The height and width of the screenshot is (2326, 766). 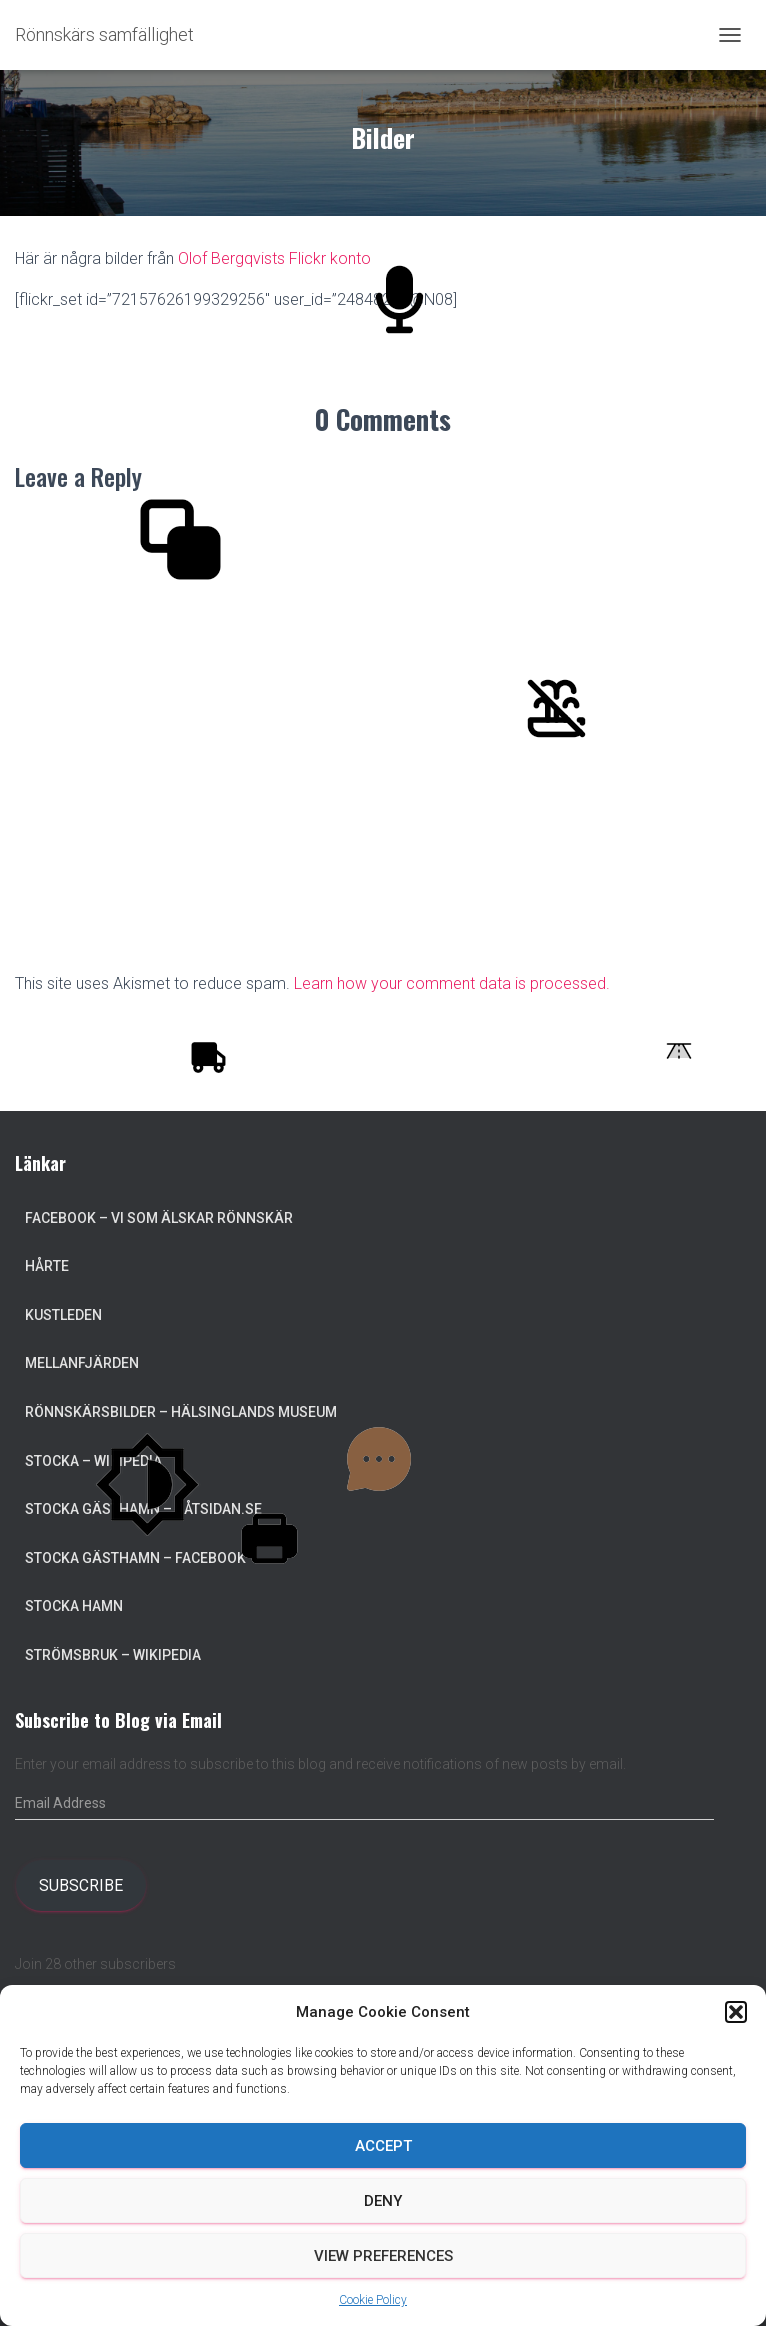 What do you see at coordinates (399, 299) in the screenshot?
I see `tap to start voice recording` at bounding box center [399, 299].